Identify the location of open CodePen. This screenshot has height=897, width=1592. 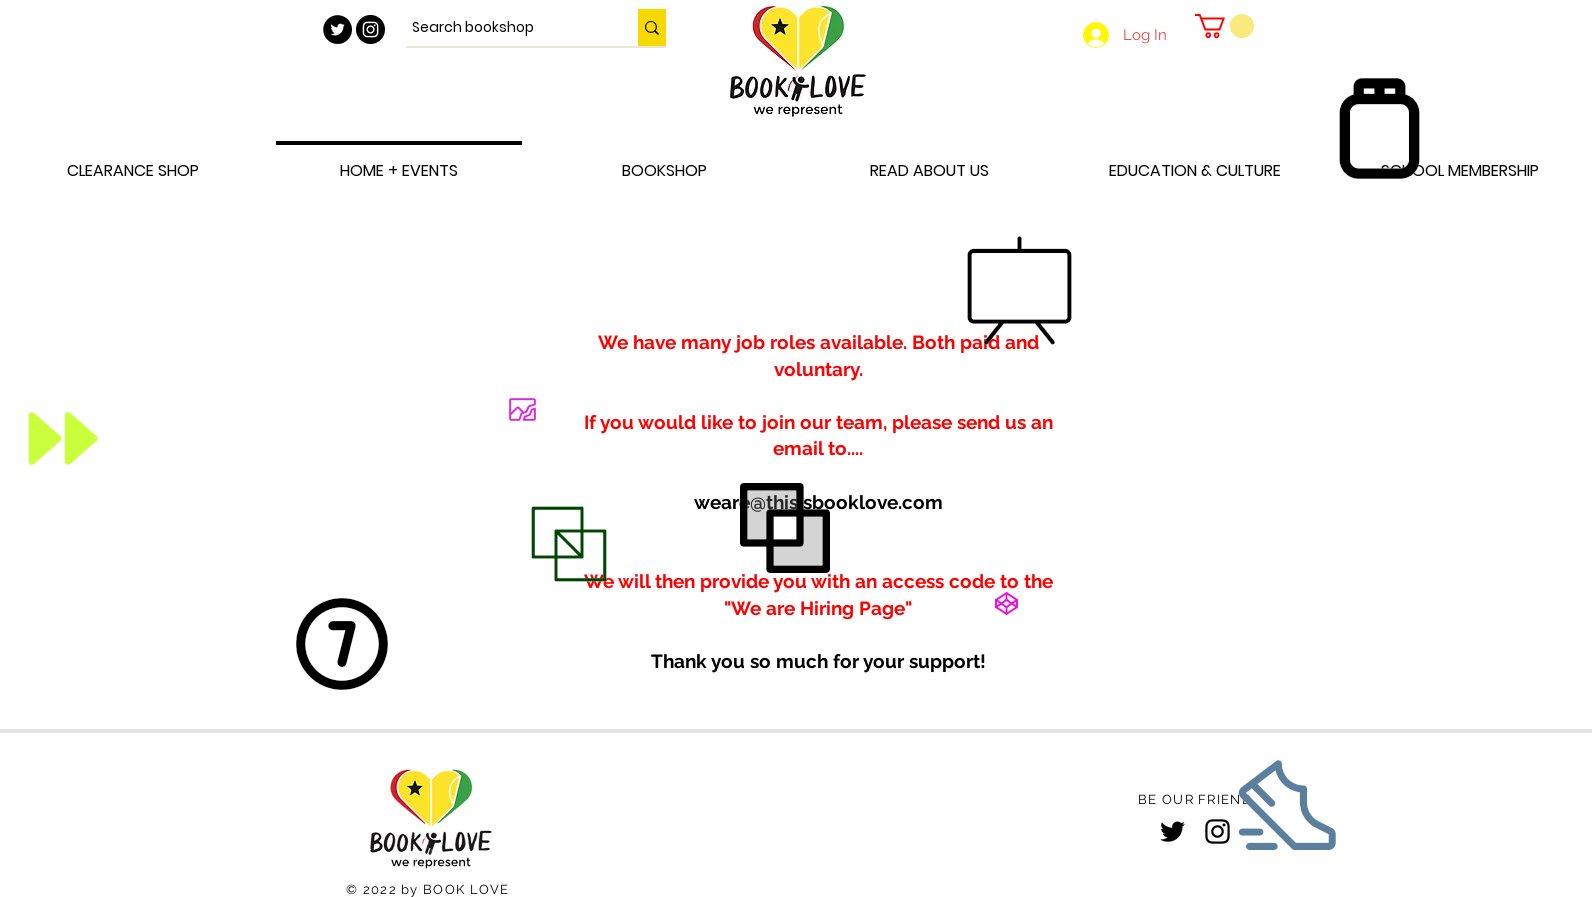
(1006, 603).